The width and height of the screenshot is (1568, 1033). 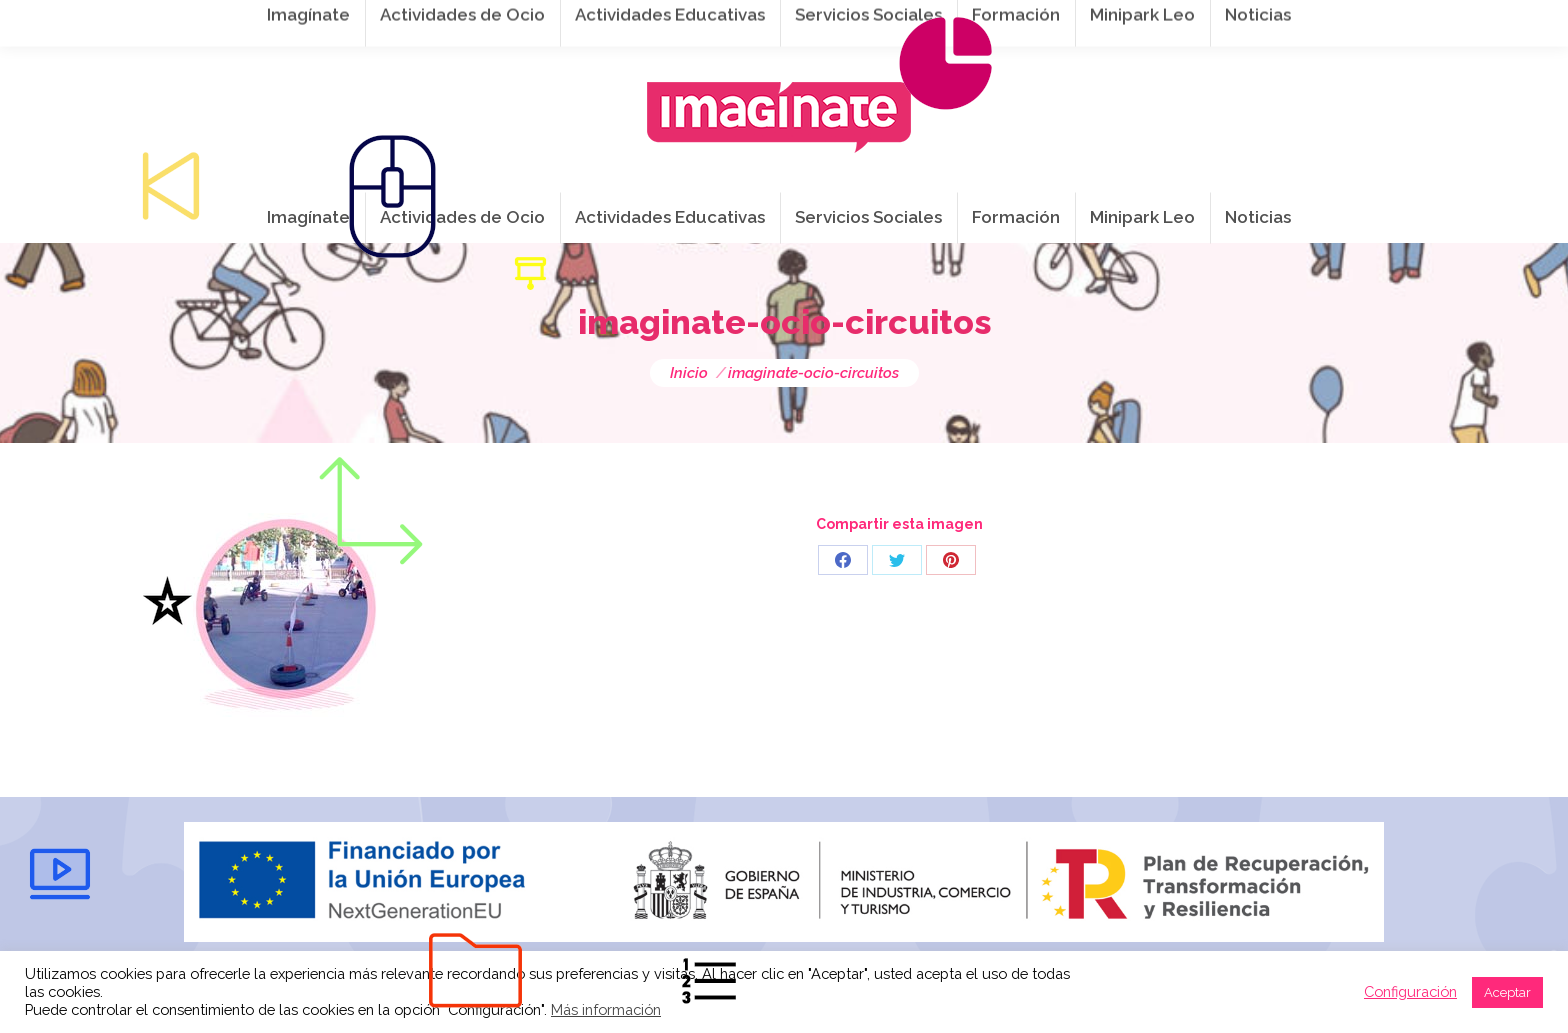 I want to click on create a numbered list, so click(x=707, y=983).